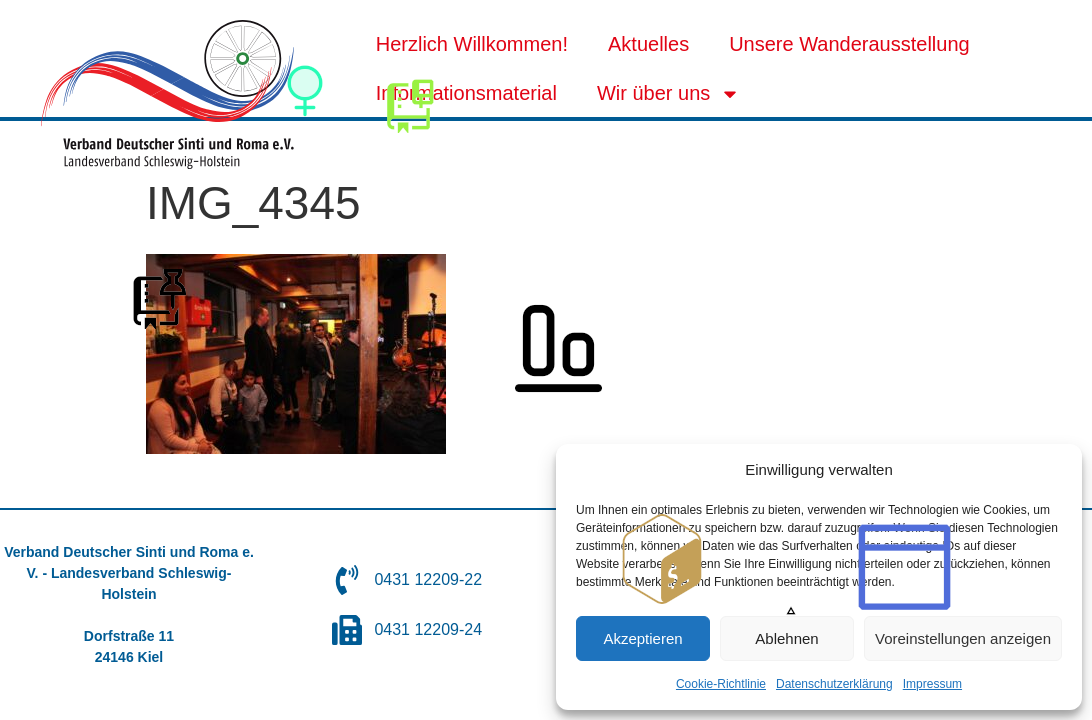  What do you see at coordinates (408, 104) in the screenshot?
I see `clone a repository` at bounding box center [408, 104].